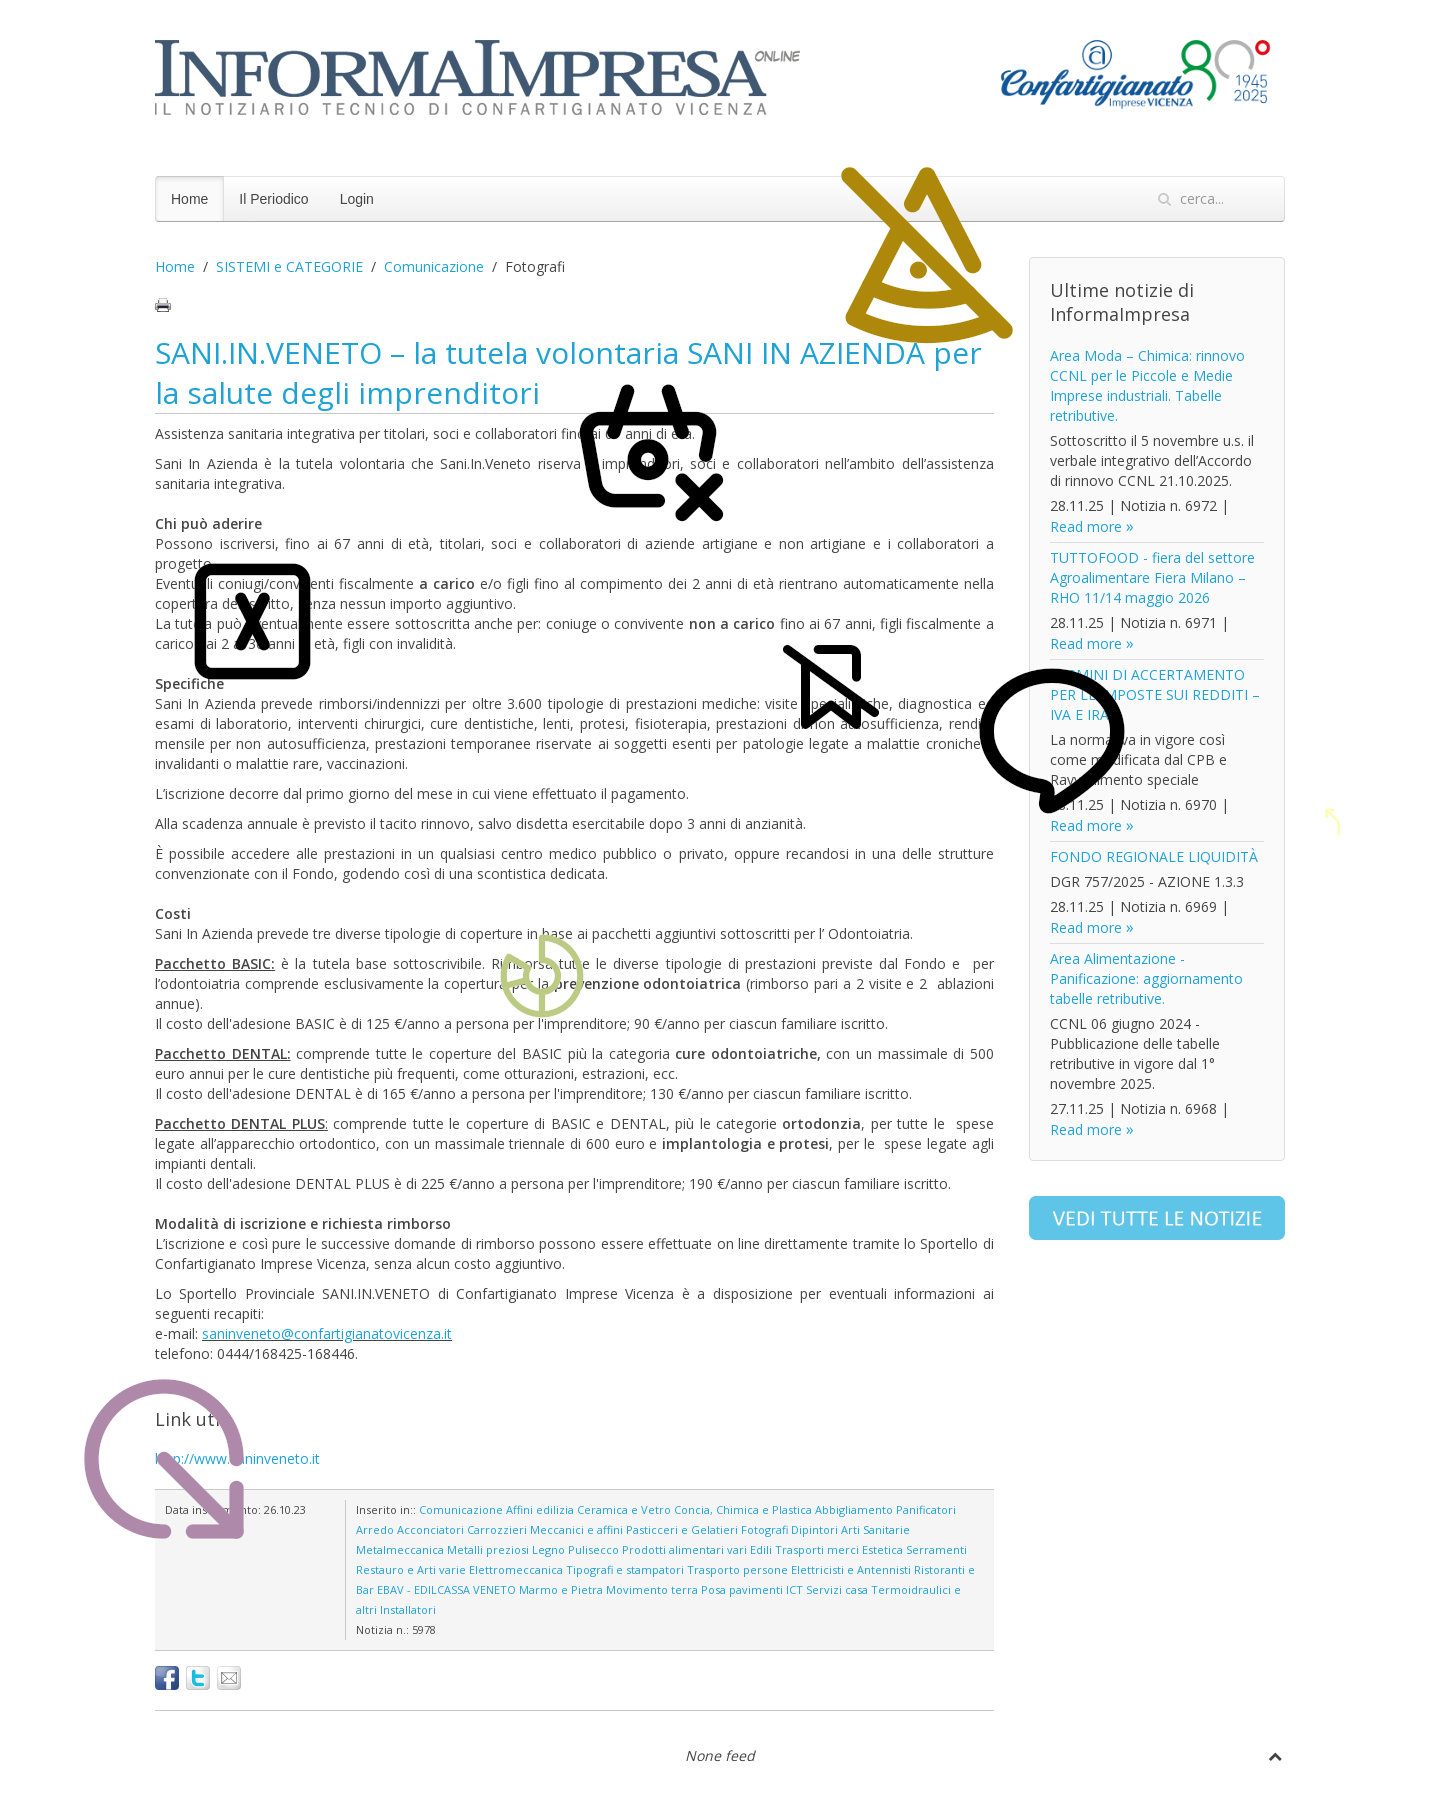  I want to click on close or dismiss a dialog box, so click(252, 621).